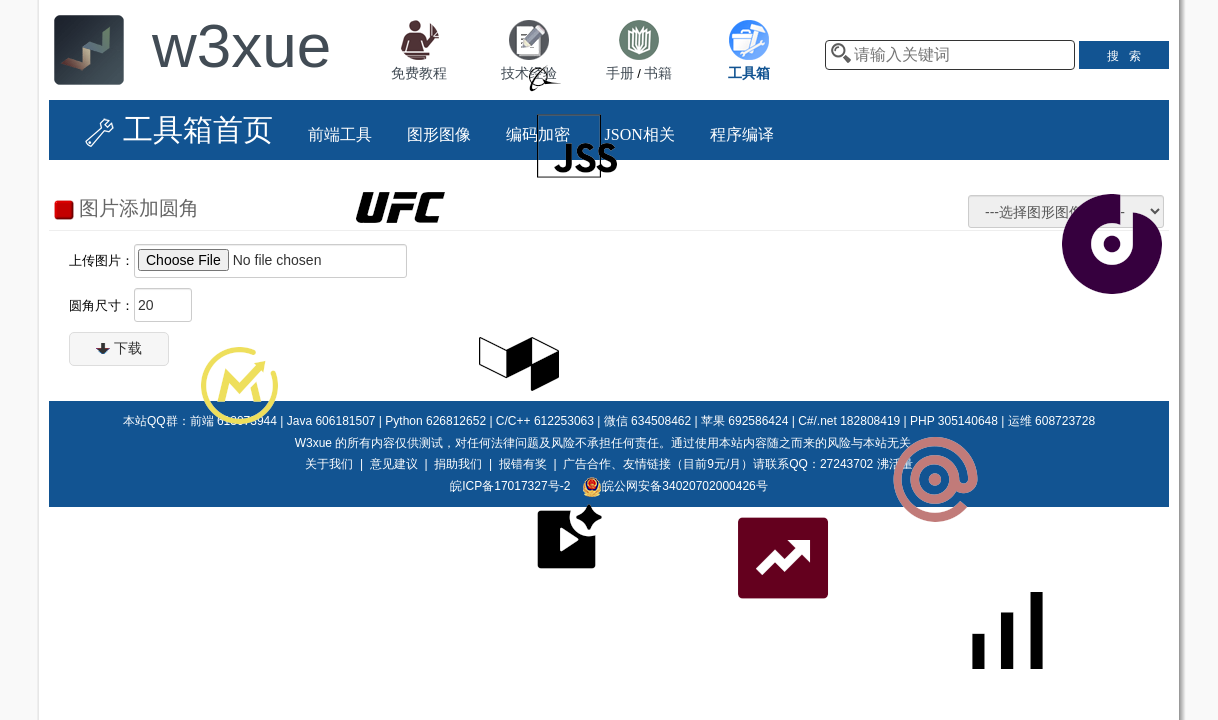 Image resolution: width=1218 pixels, height=720 pixels. Describe the element at coordinates (577, 146) in the screenshot. I see `JSS (JavaScript Style Sheets) library logo` at that location.